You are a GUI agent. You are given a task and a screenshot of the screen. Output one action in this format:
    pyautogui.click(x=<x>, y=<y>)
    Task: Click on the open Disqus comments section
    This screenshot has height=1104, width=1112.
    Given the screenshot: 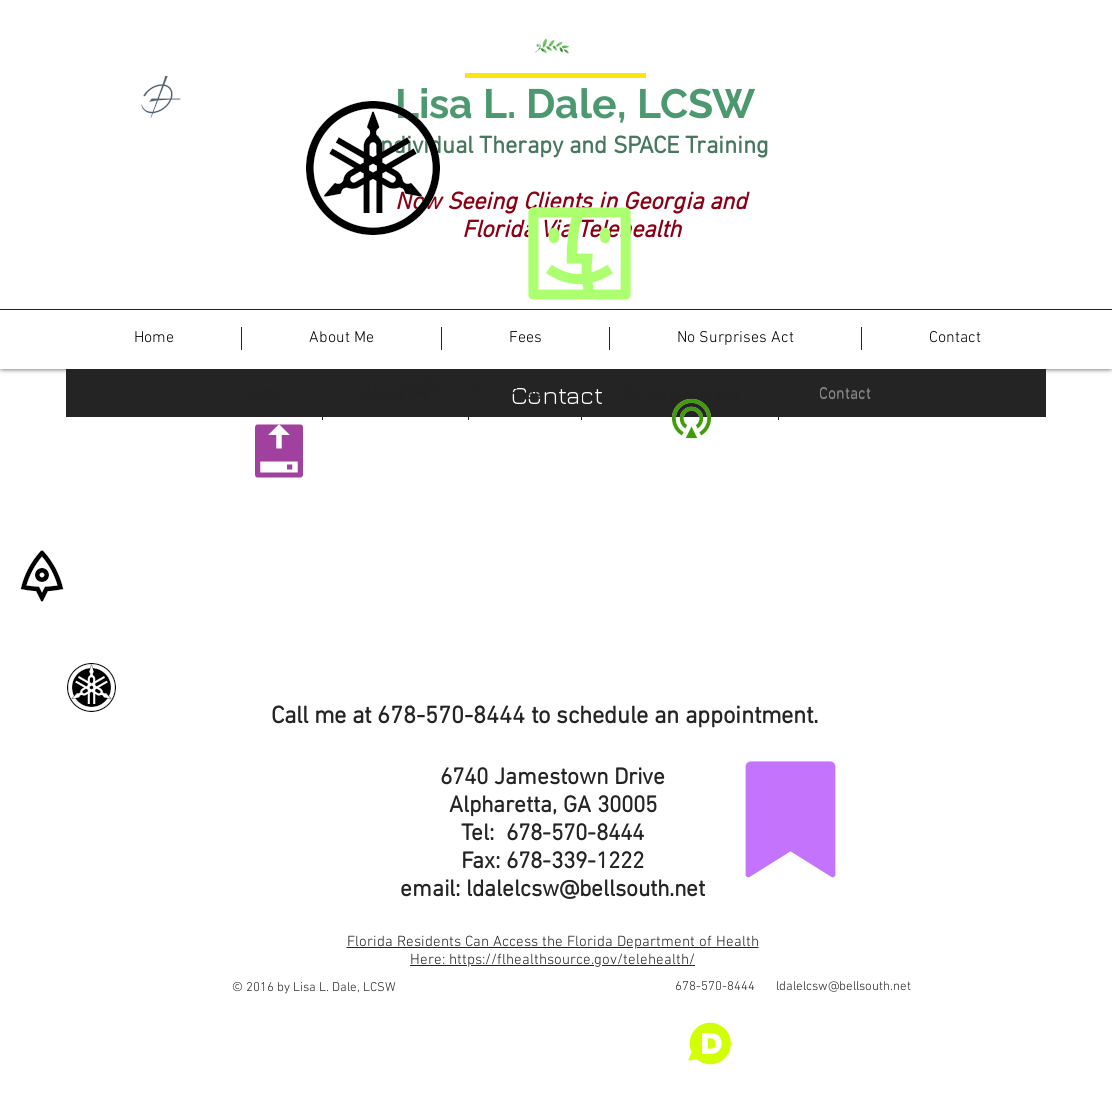 What is the action you would take?
    pyautogui.click(x=709, y=1043)
    